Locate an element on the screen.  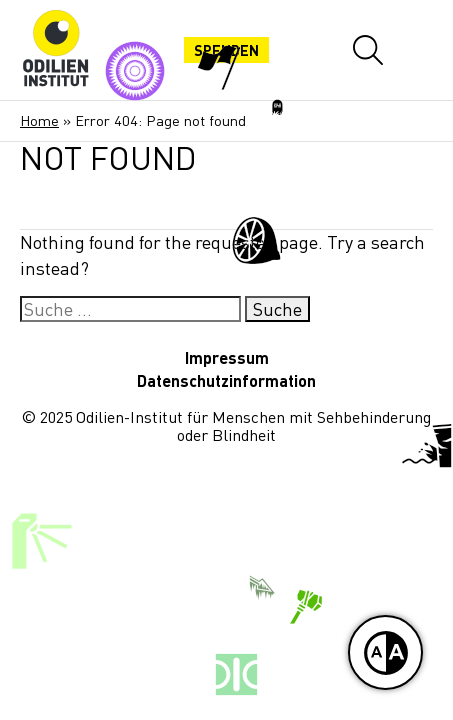
stone age or primitive tool category in a crafting game is located at coordinates (306, 606).